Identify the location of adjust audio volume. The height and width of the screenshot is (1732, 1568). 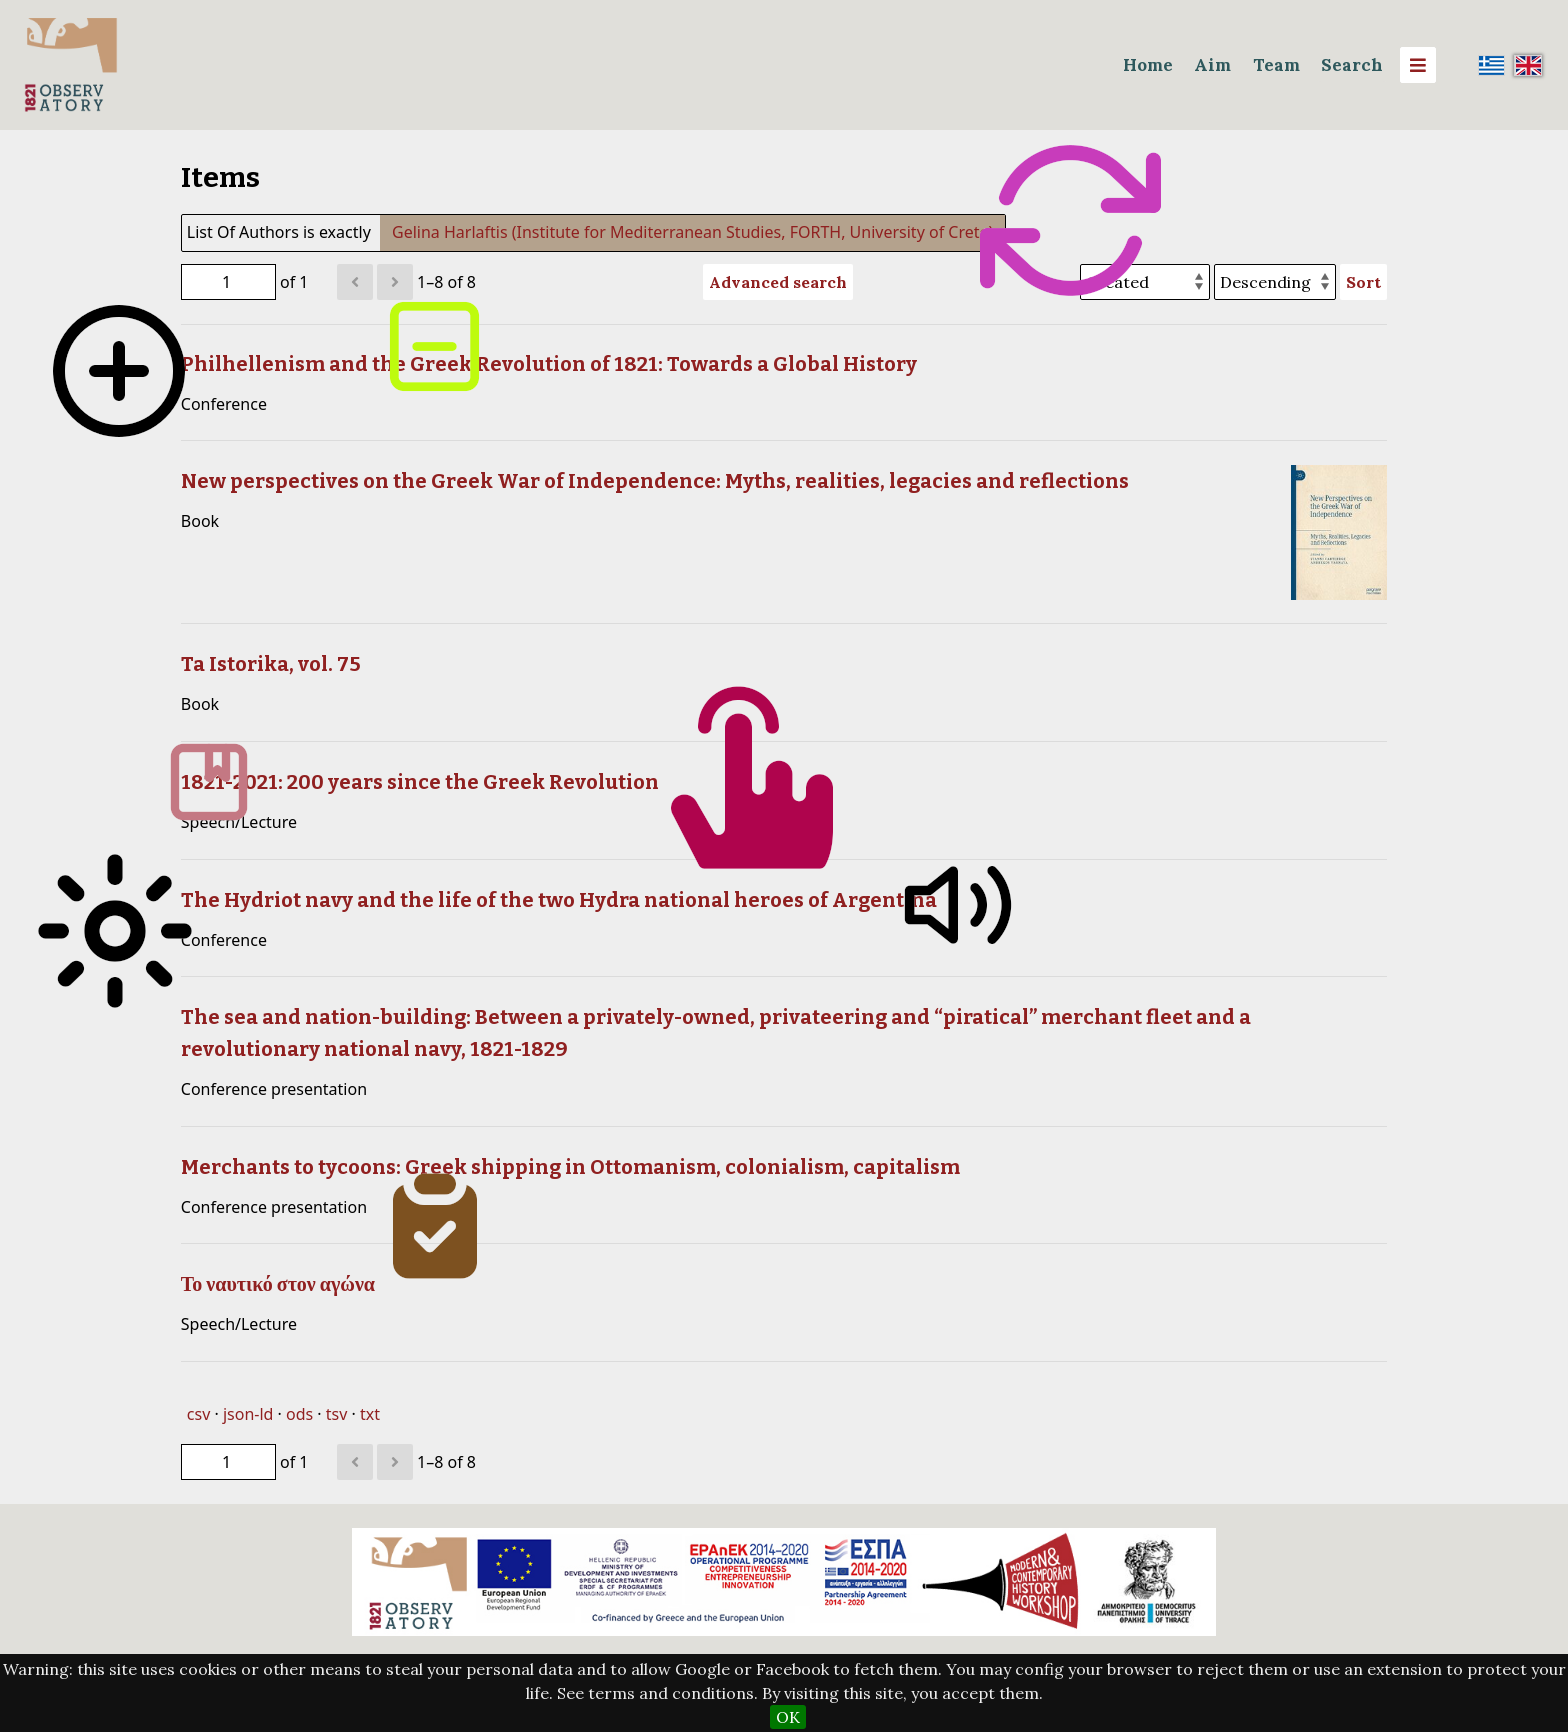
(958, 905).